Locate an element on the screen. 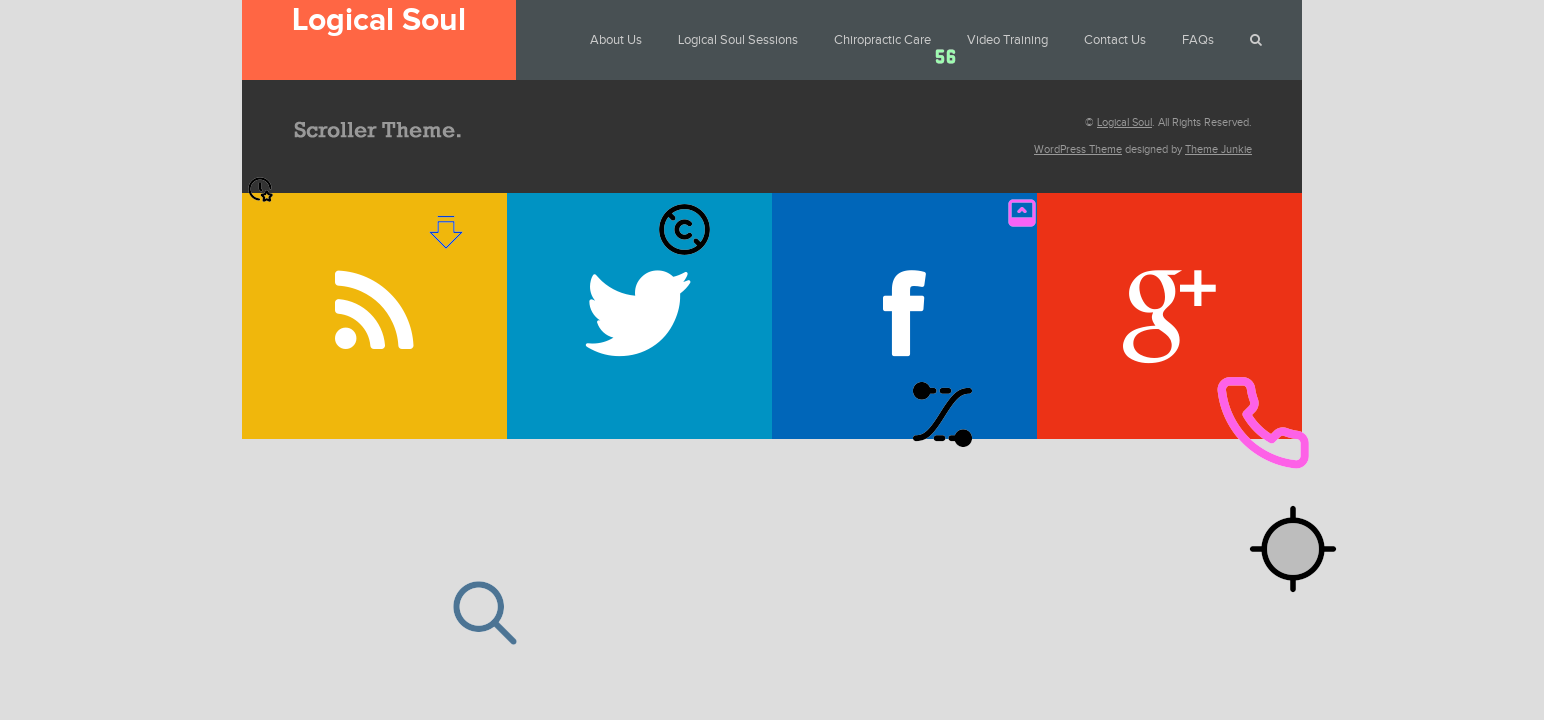  expand the bottom bar or panel is located at coordinates (1022, 213).